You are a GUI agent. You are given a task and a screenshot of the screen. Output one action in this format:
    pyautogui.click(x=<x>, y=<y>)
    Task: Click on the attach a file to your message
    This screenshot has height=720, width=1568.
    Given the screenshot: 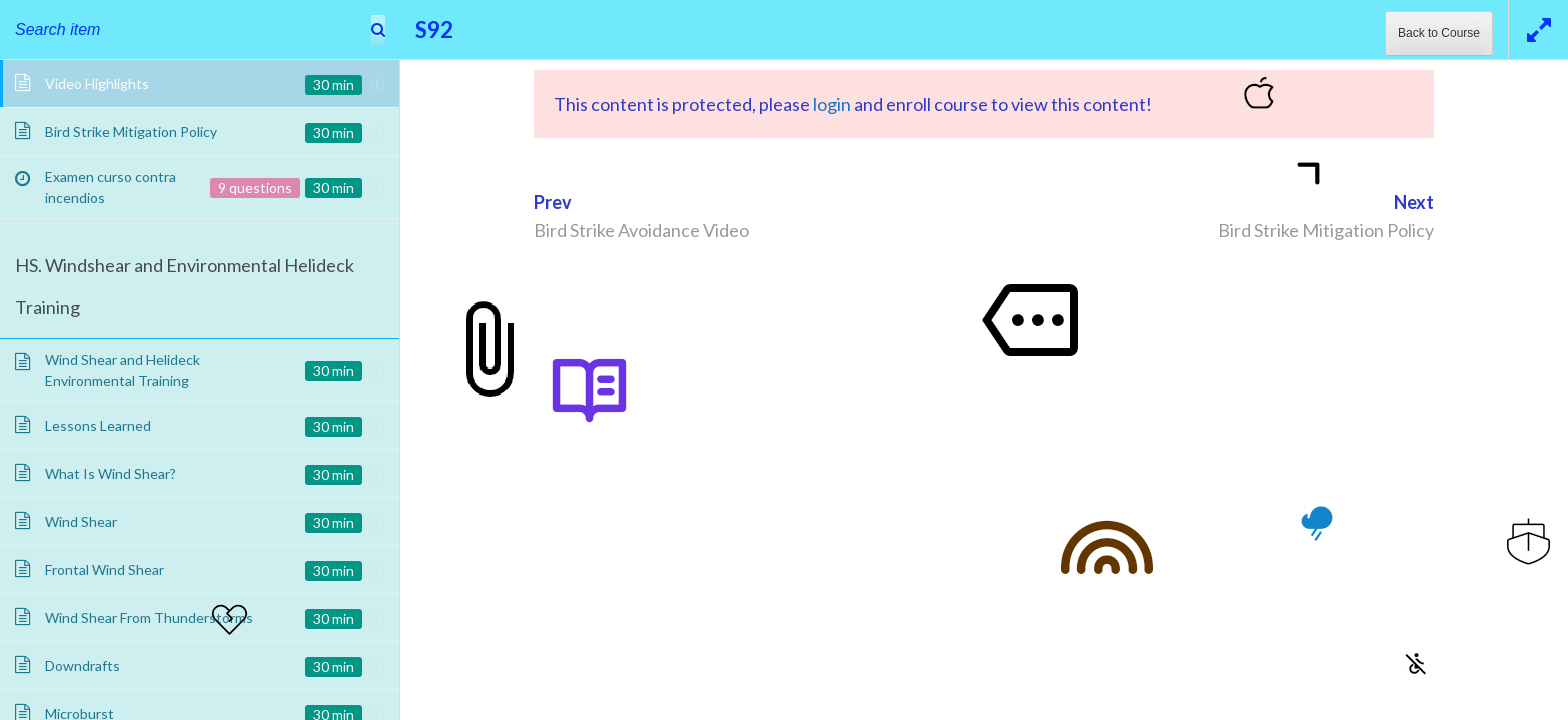 What is the action you would take?
    pyautogui.click(x=488, y=349)
    